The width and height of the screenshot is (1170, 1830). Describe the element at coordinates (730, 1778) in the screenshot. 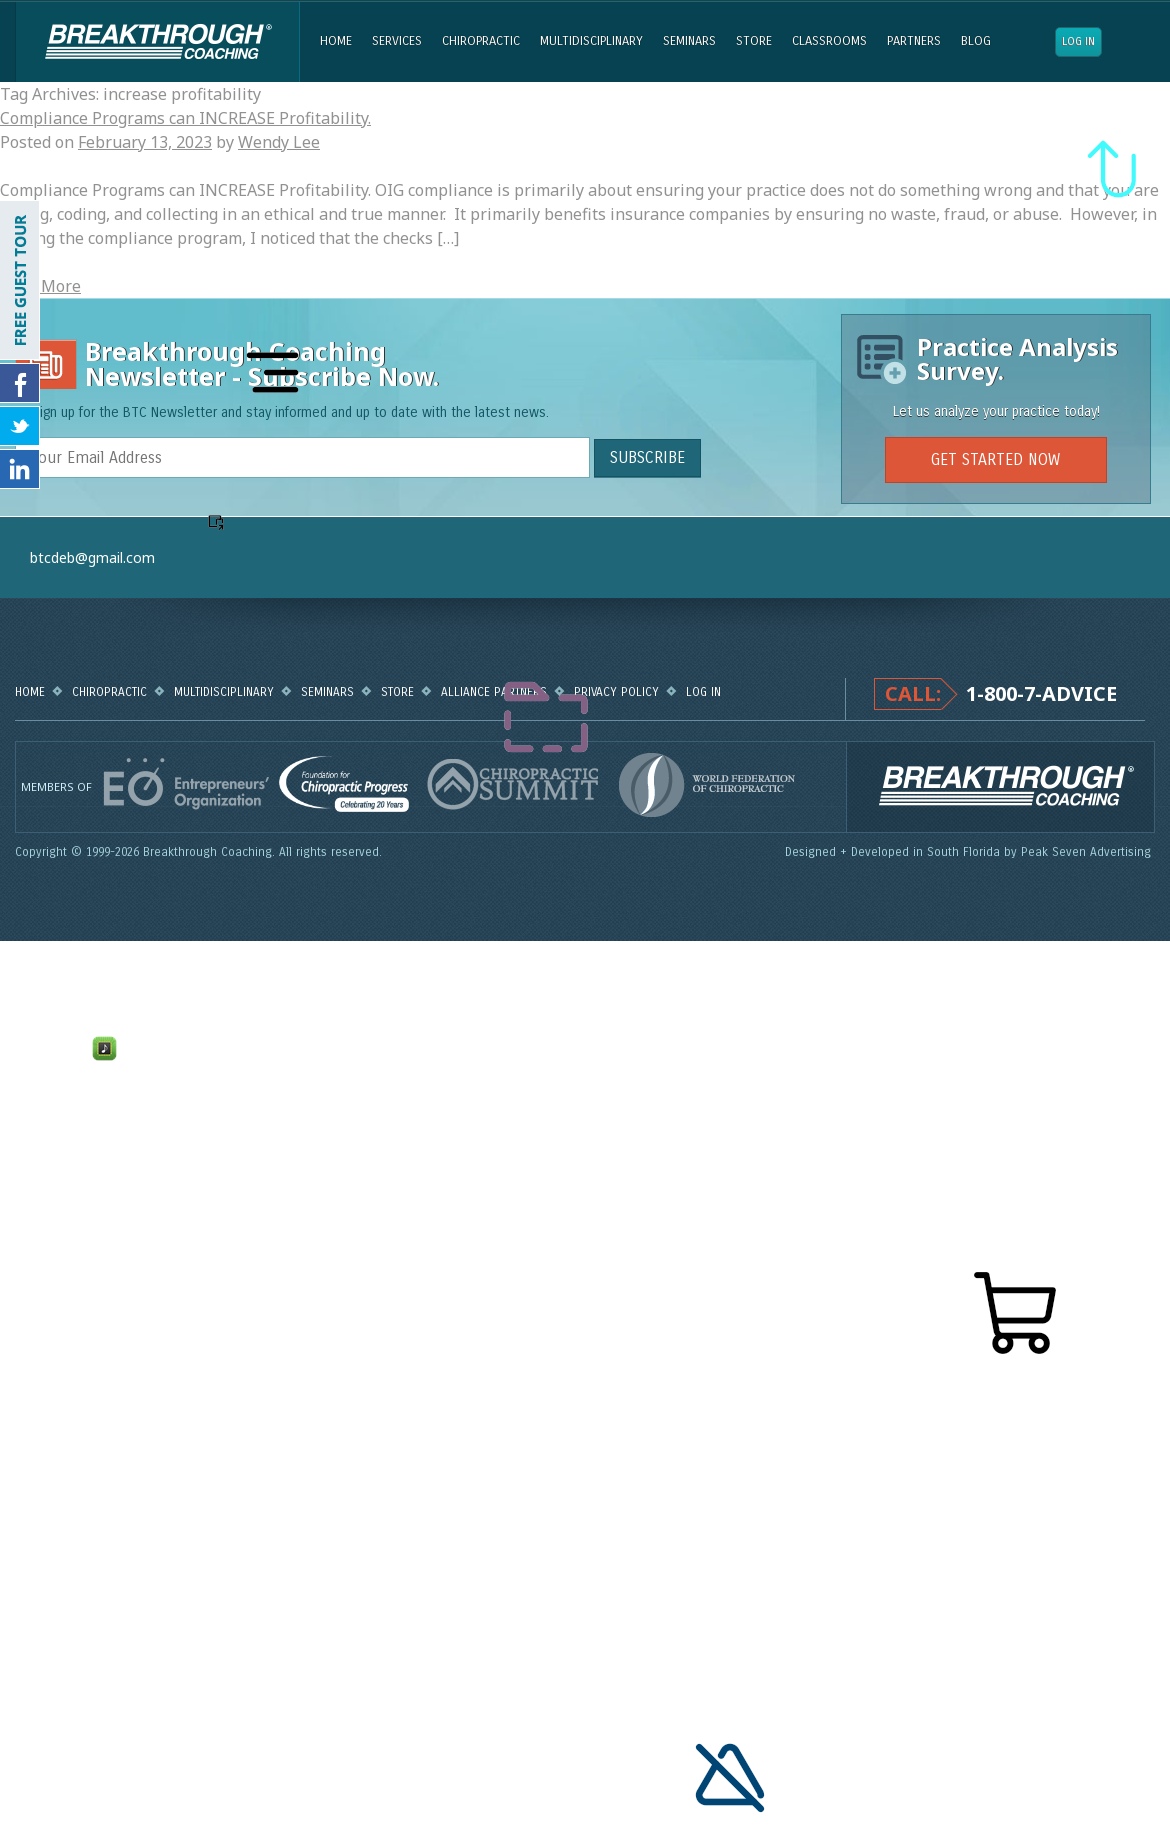

I see `do not bleach - laundry care instruction` at that location.